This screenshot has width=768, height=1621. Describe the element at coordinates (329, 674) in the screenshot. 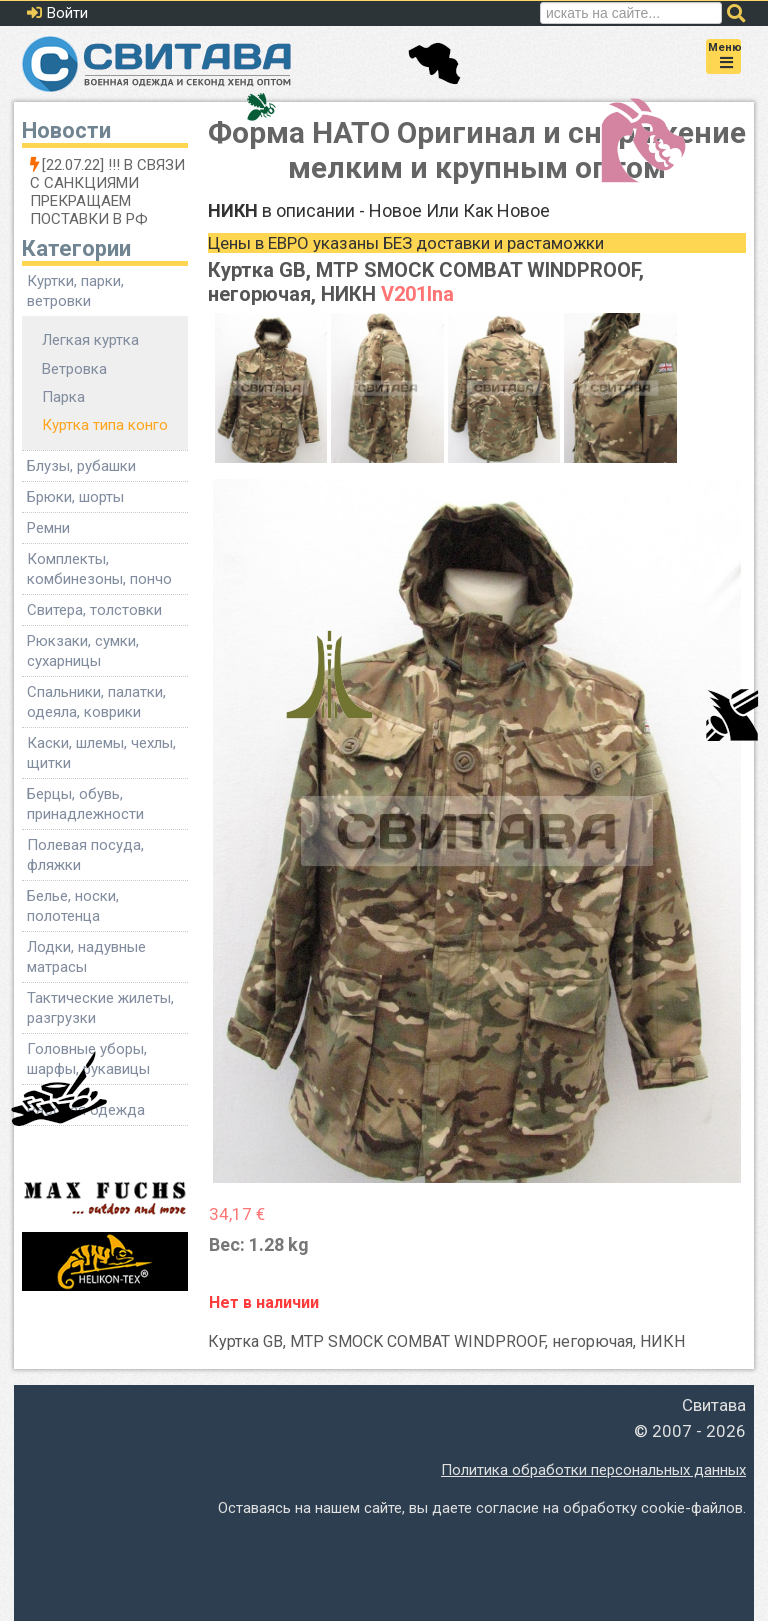

I see `view memorial or monument location` at that location.